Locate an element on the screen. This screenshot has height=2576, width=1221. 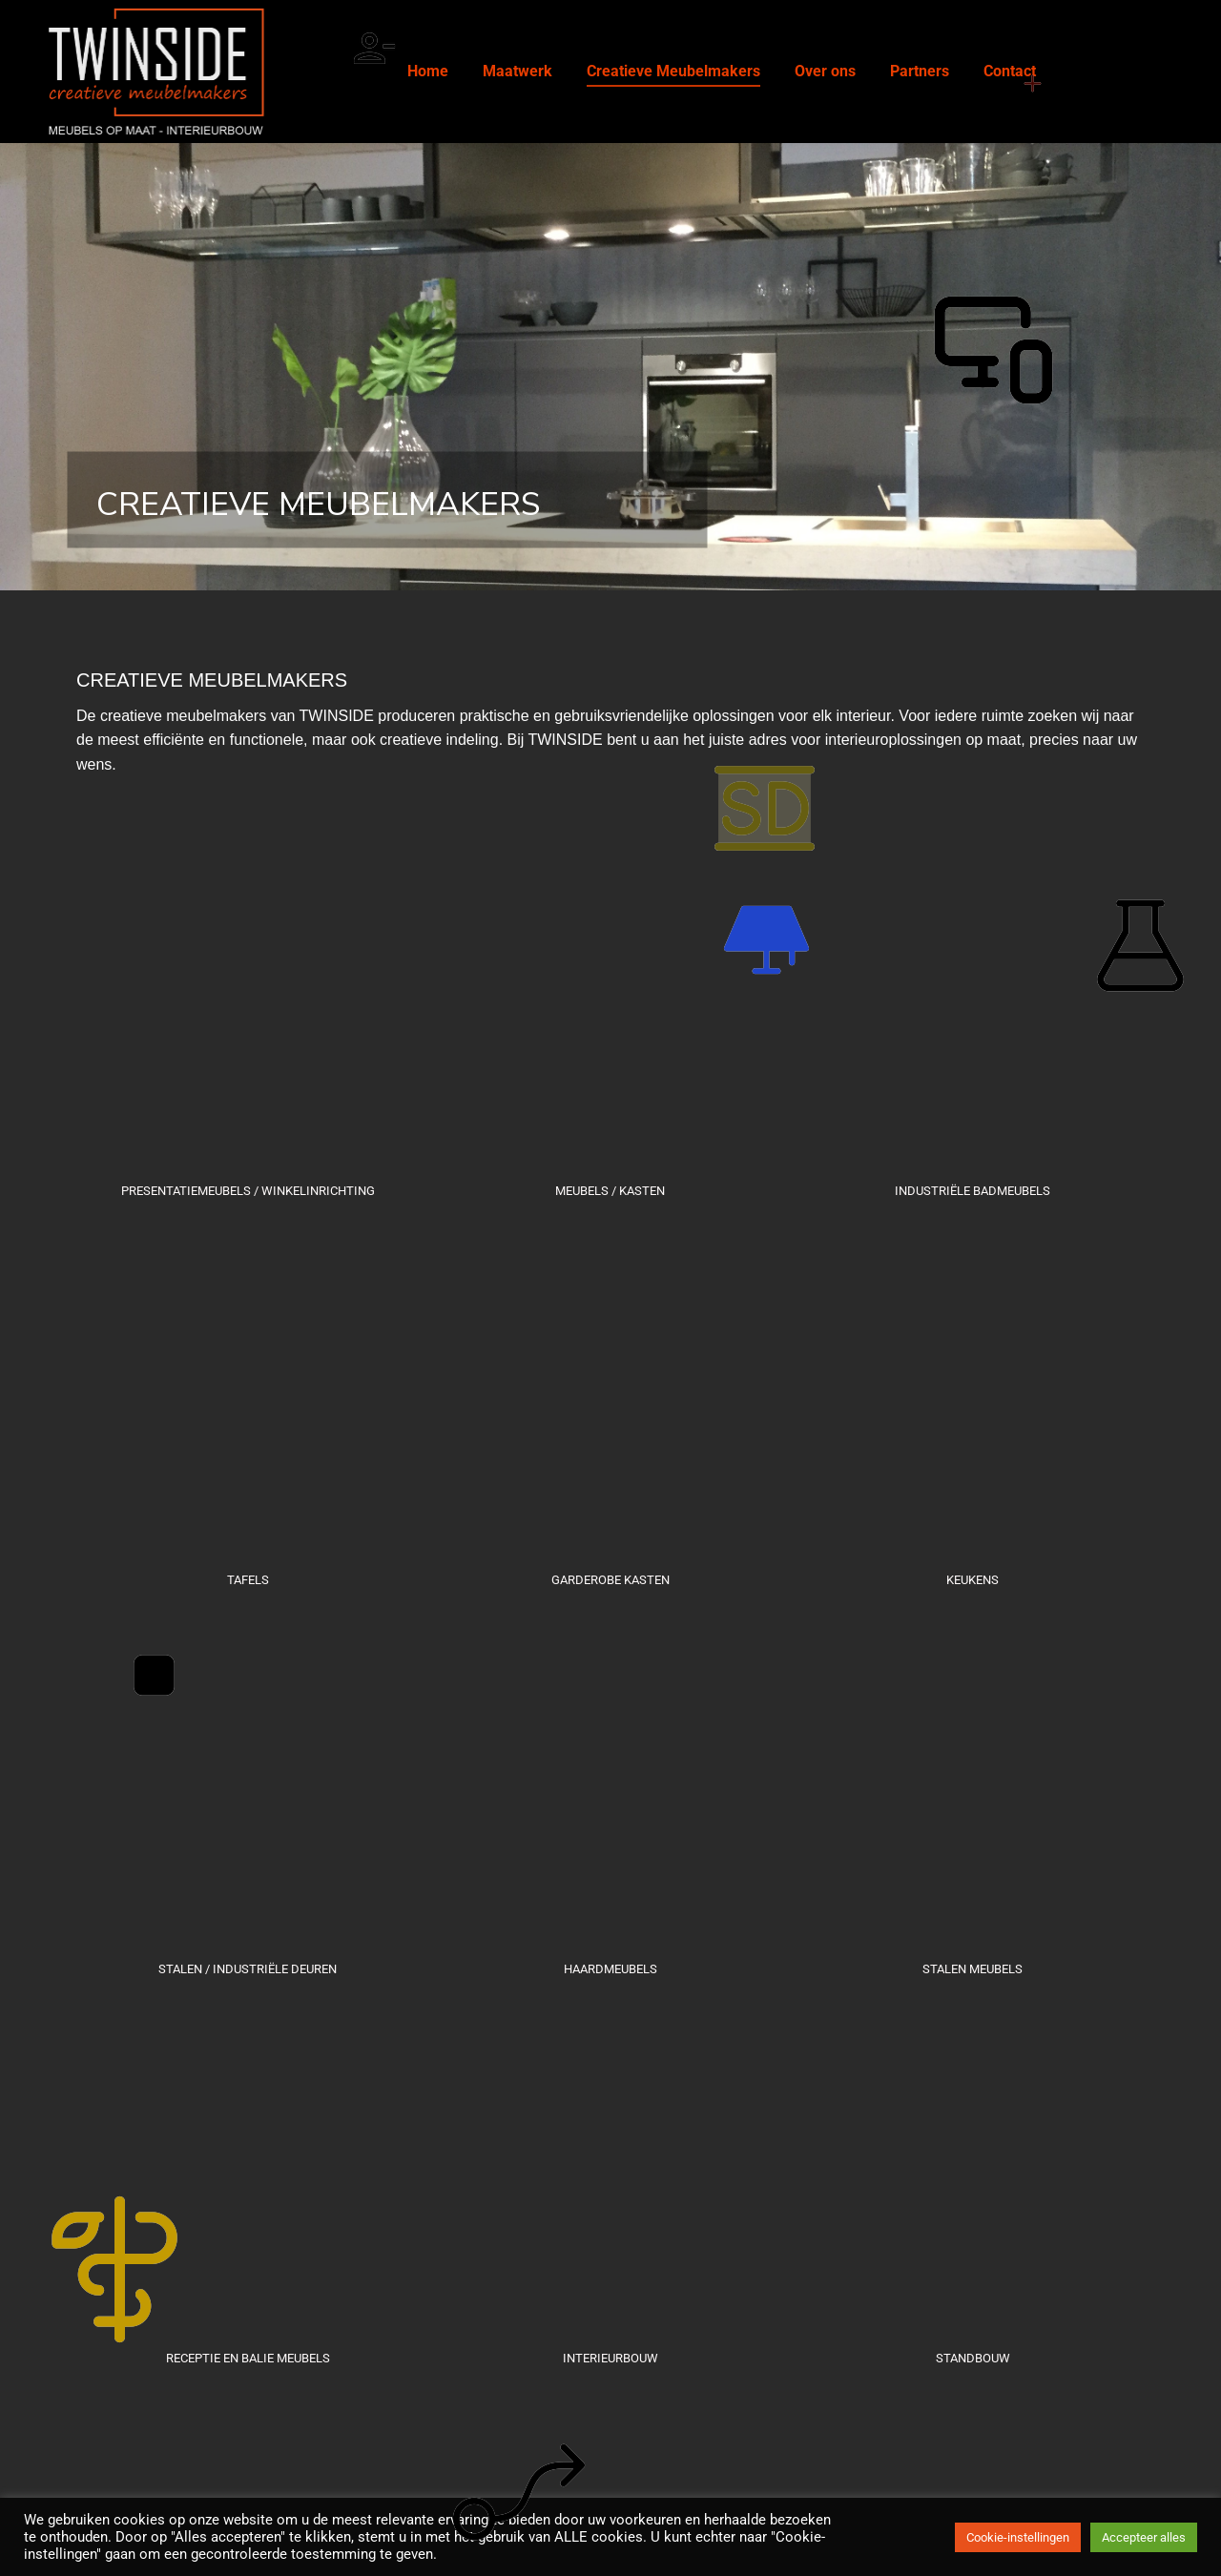
stop media playback is located at coordinates (154, 1675).